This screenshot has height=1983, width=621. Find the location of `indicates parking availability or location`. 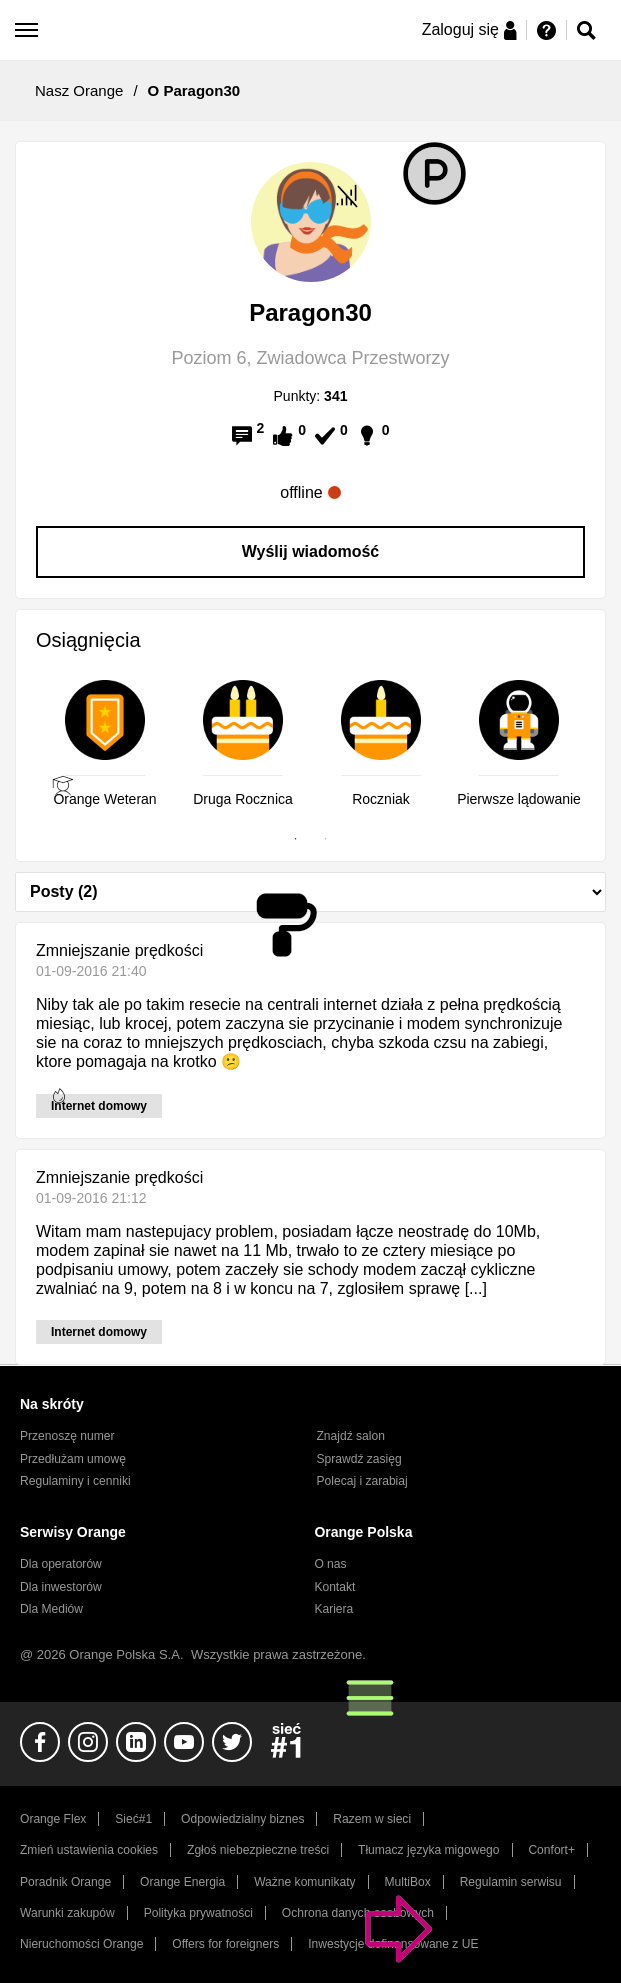

indicates parking availability or location is located at coordinates (434, 173).